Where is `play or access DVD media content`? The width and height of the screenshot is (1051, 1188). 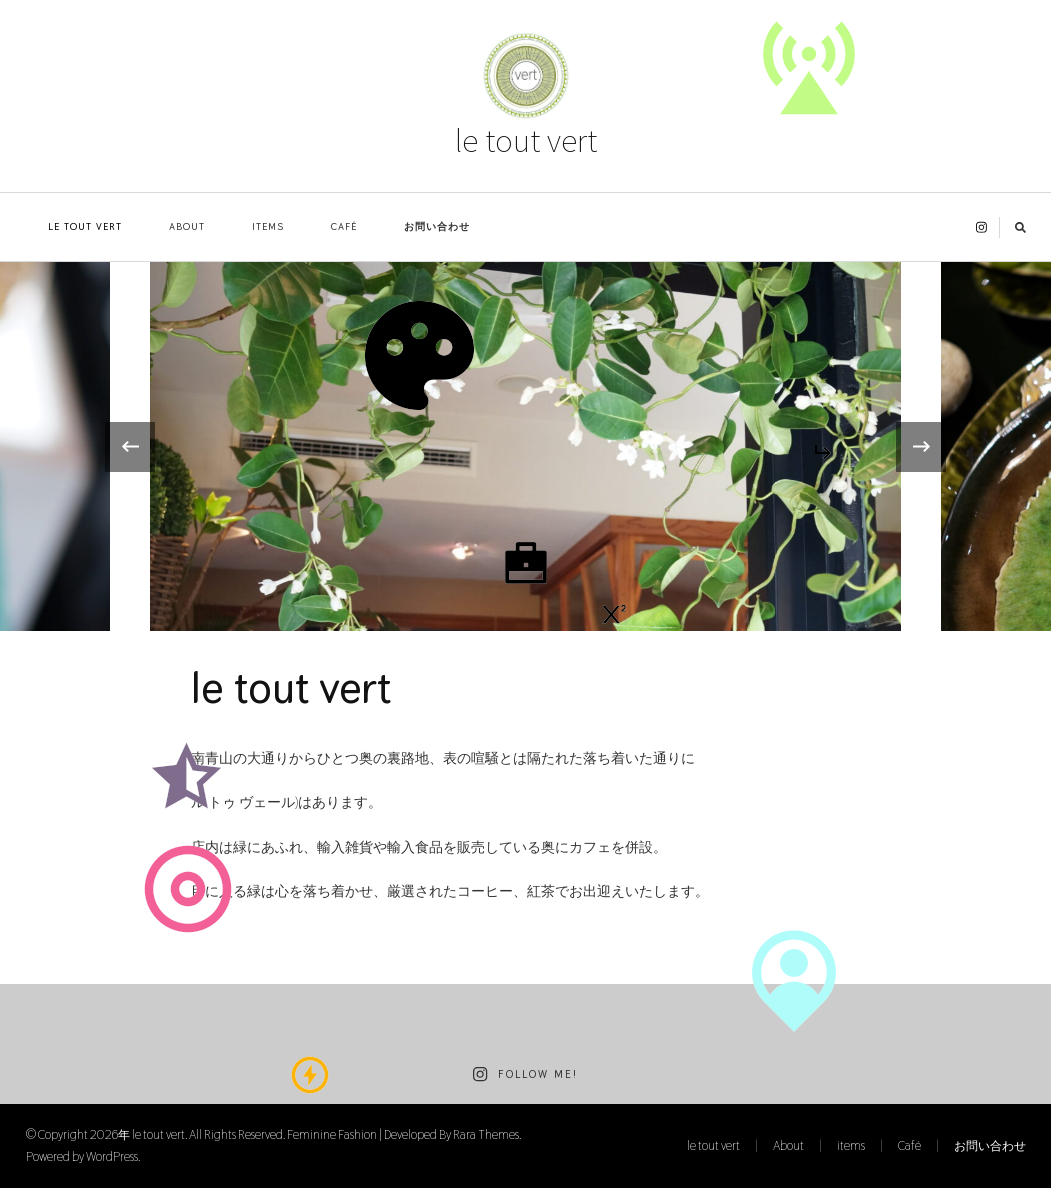
play or access DVD media content is located at coordinates (310, 1075).